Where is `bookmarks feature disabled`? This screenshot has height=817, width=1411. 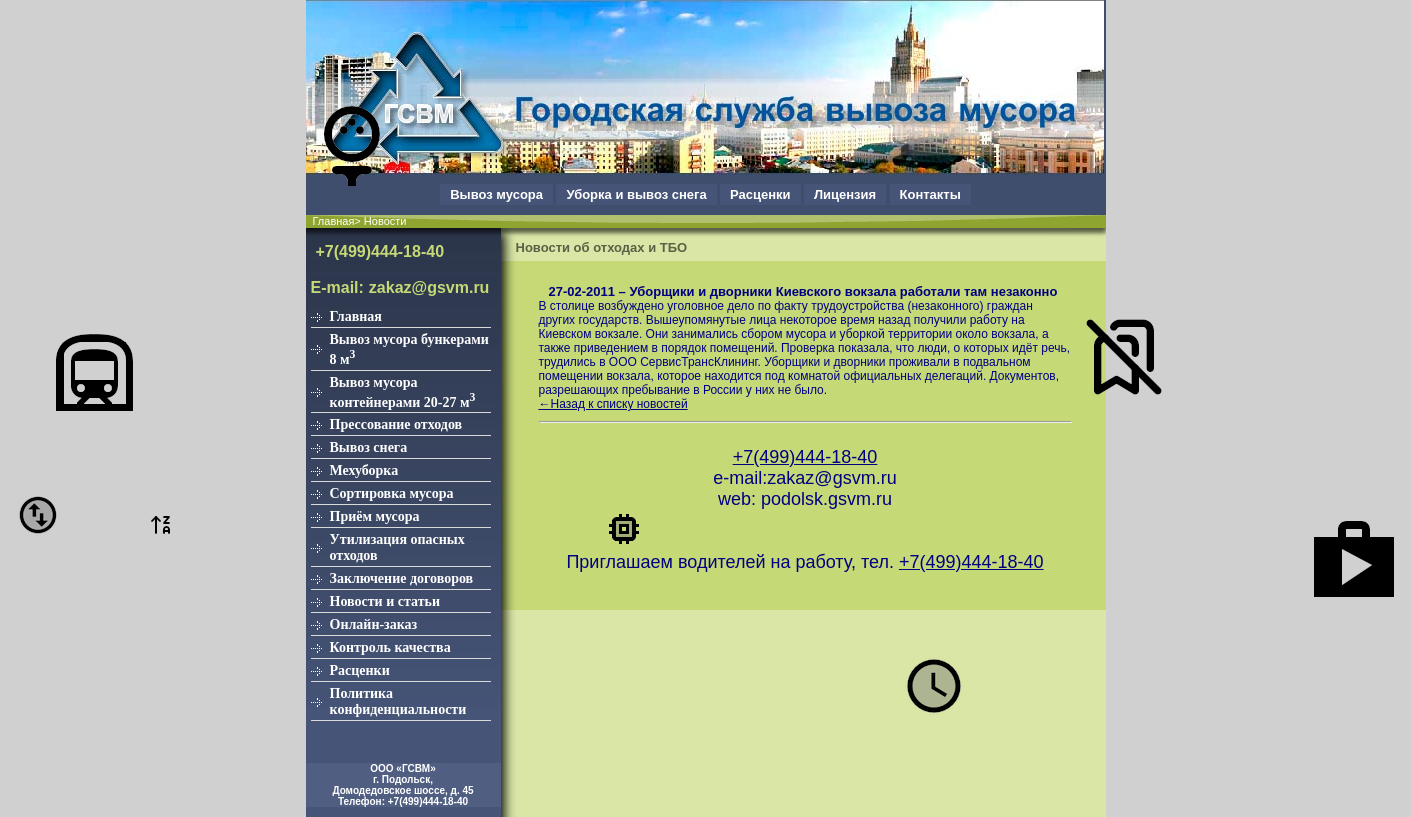 bookmarks feature disabled is located at coordinates (1124, 357).